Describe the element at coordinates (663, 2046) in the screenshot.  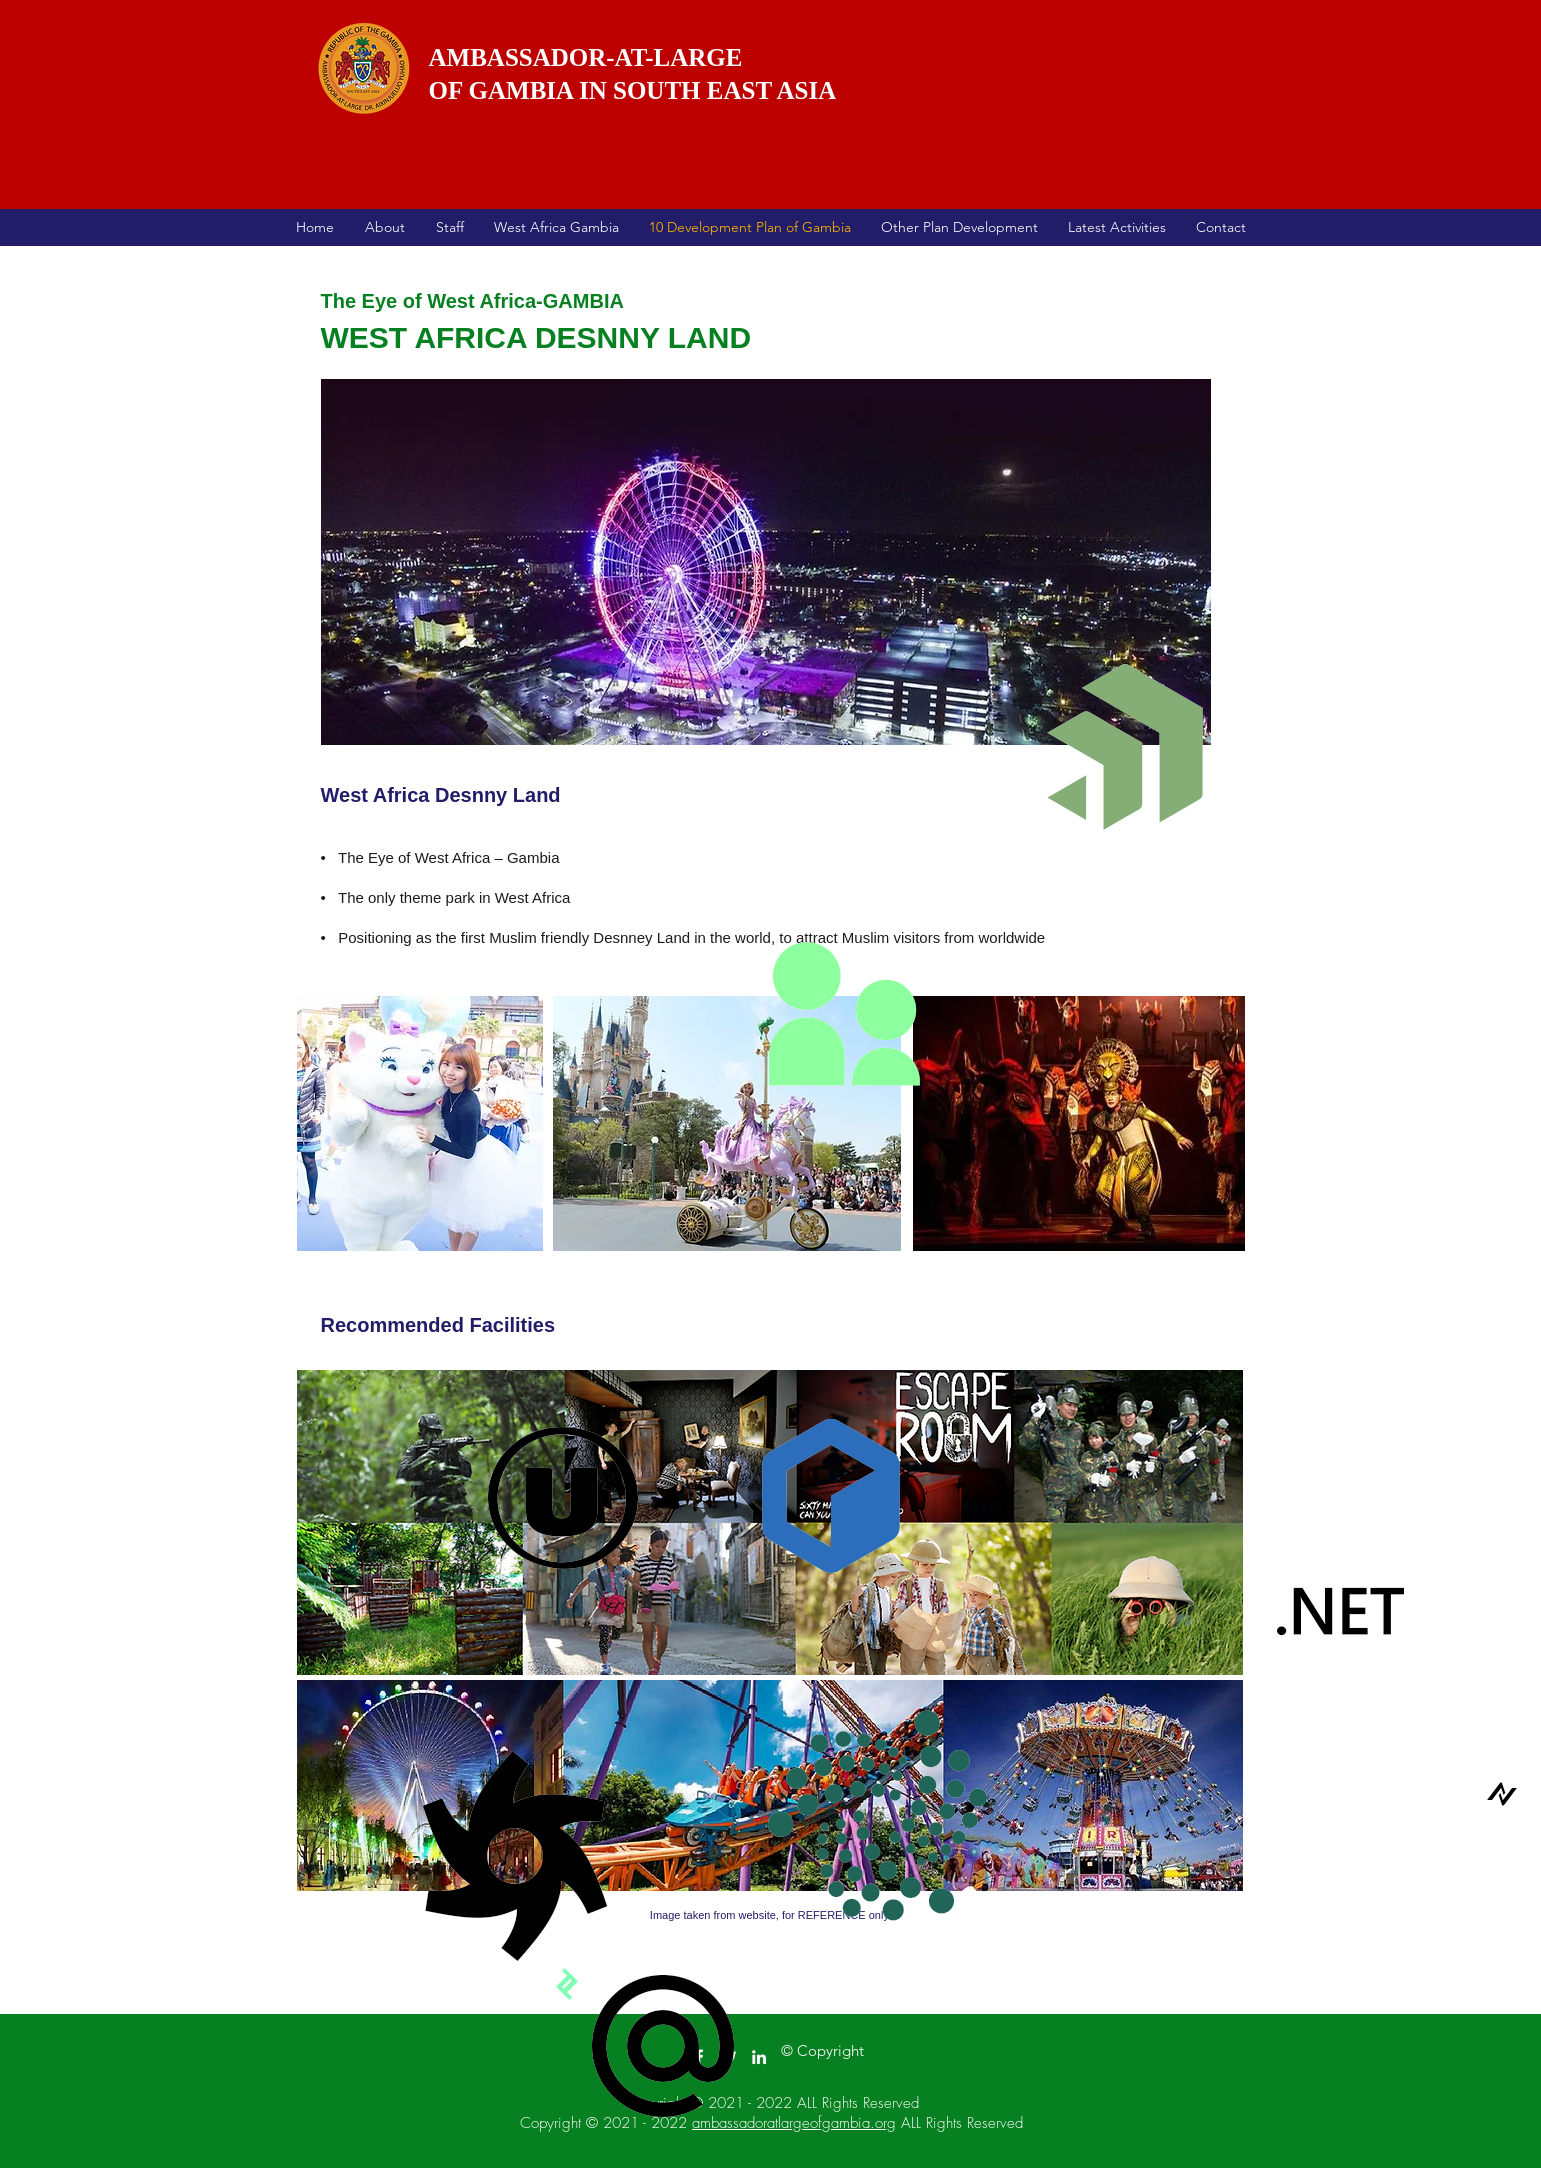
I see `open mail.ru email service` at that location.